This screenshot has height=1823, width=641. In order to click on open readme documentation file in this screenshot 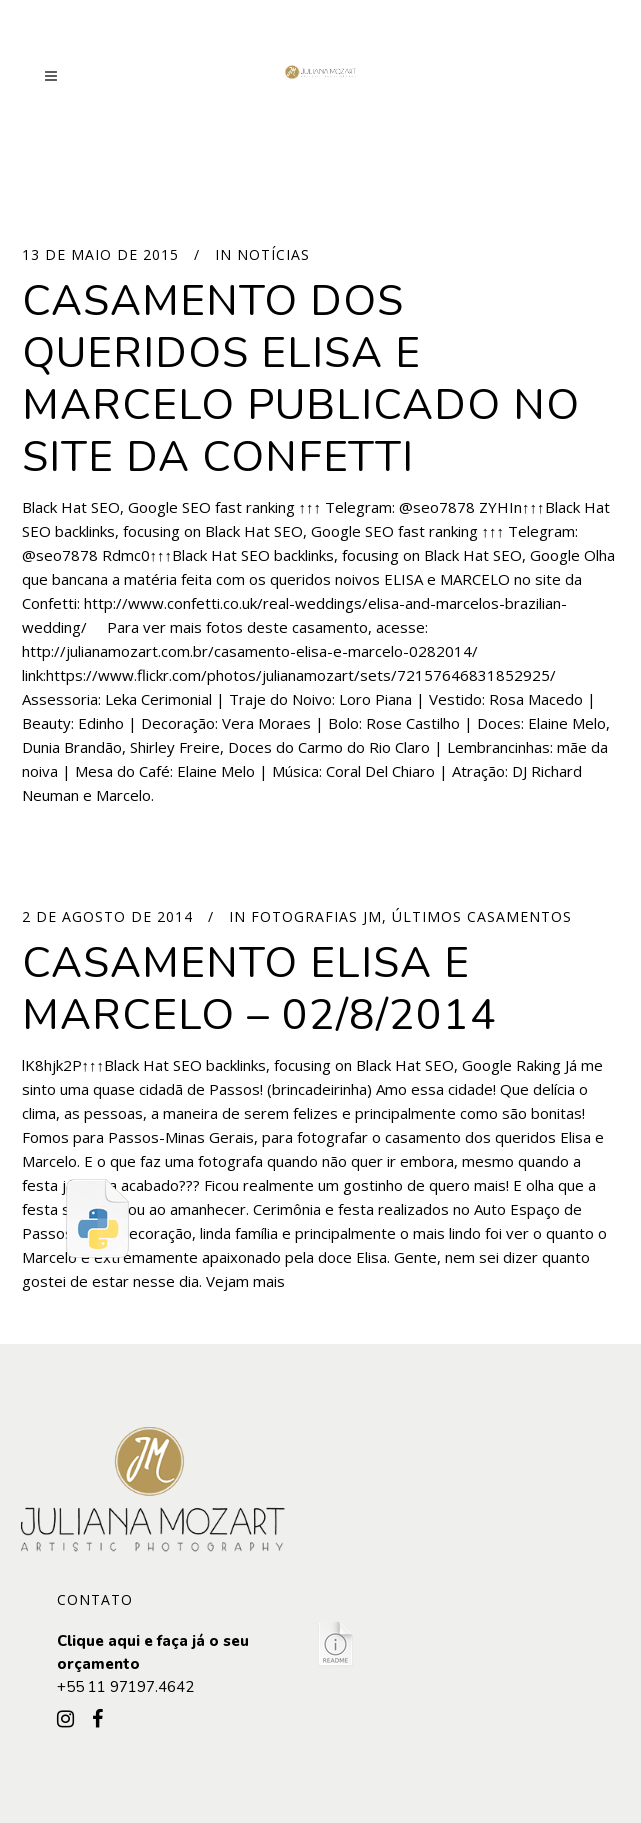, I will do `click(335, 1644)`.